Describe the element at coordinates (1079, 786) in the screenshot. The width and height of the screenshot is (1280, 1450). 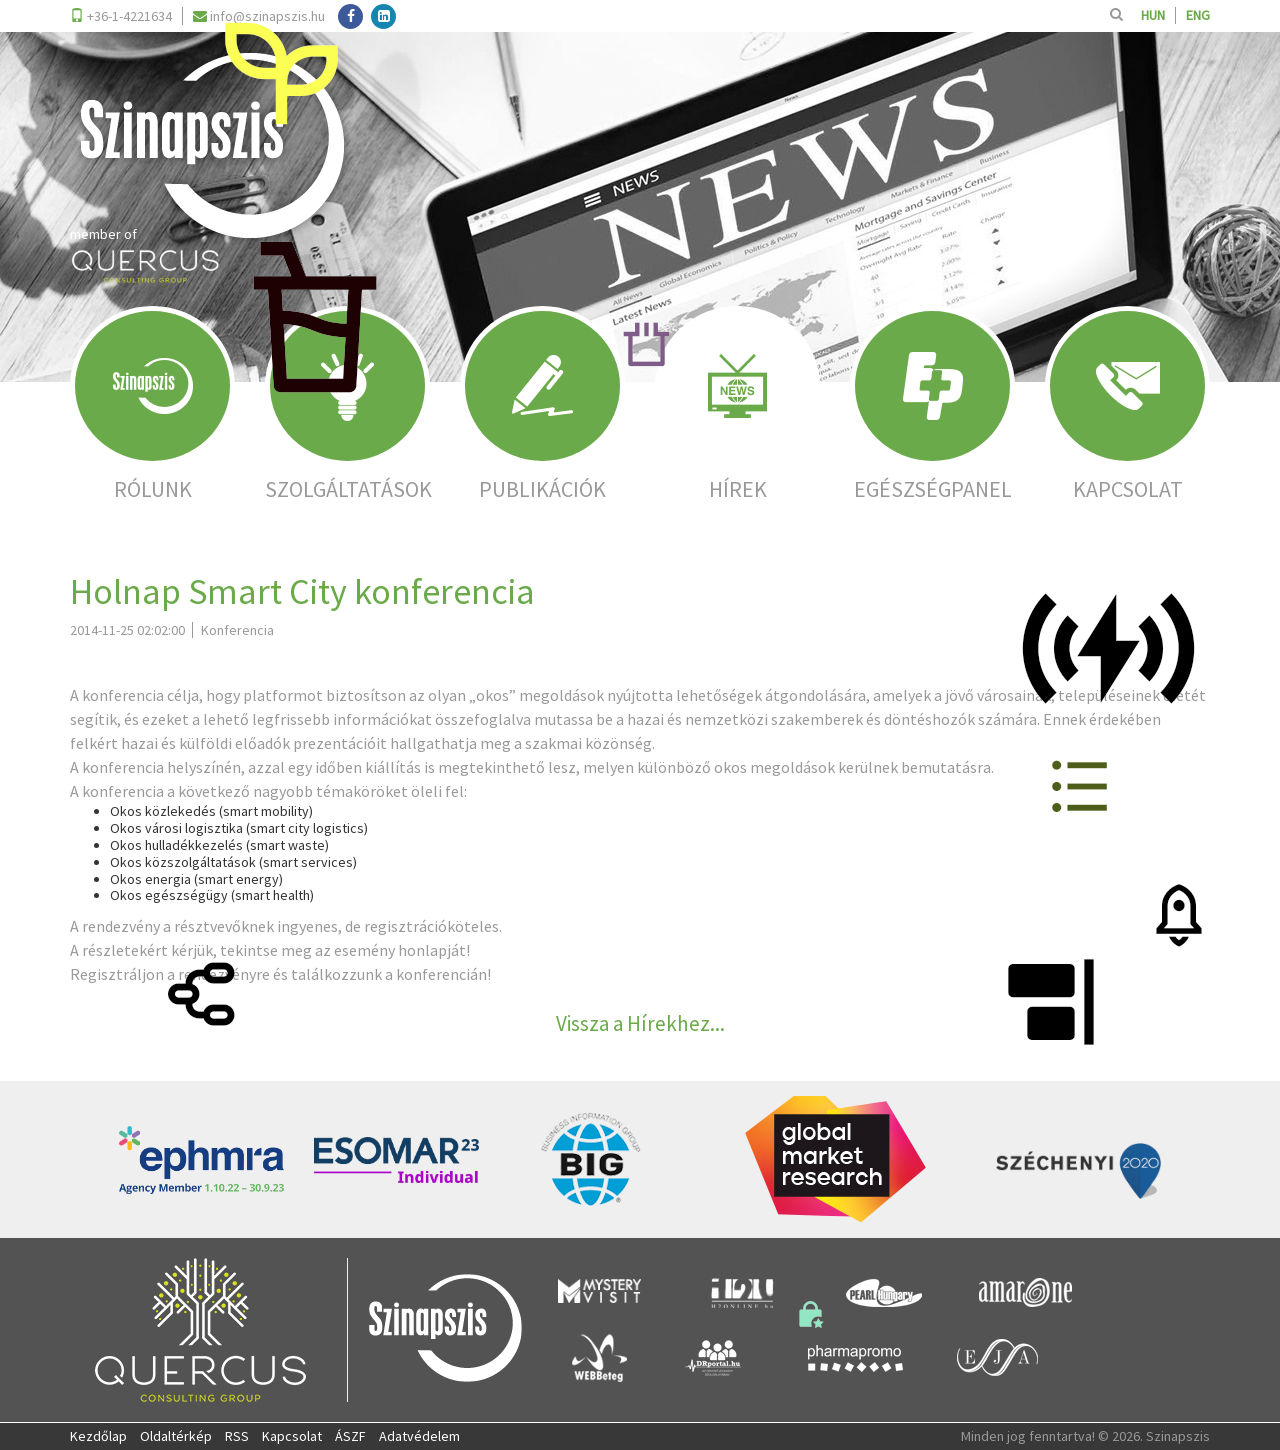
I see `view items as a bulleted list` at that location.